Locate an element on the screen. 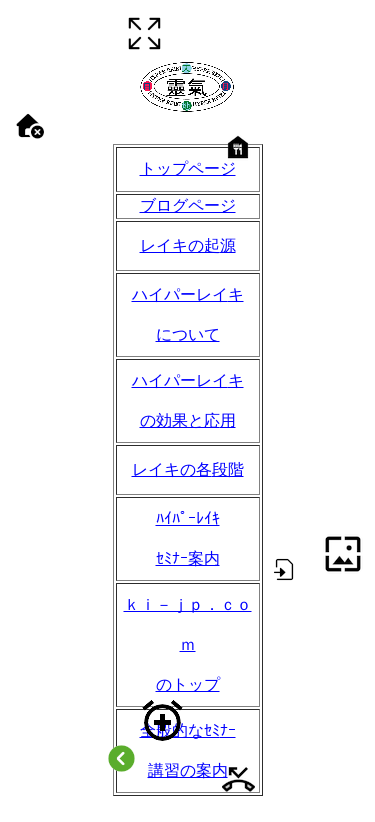 This screenshot has height=822, width=375. expand to fullscreen mode is located at coordinates (144, 33).